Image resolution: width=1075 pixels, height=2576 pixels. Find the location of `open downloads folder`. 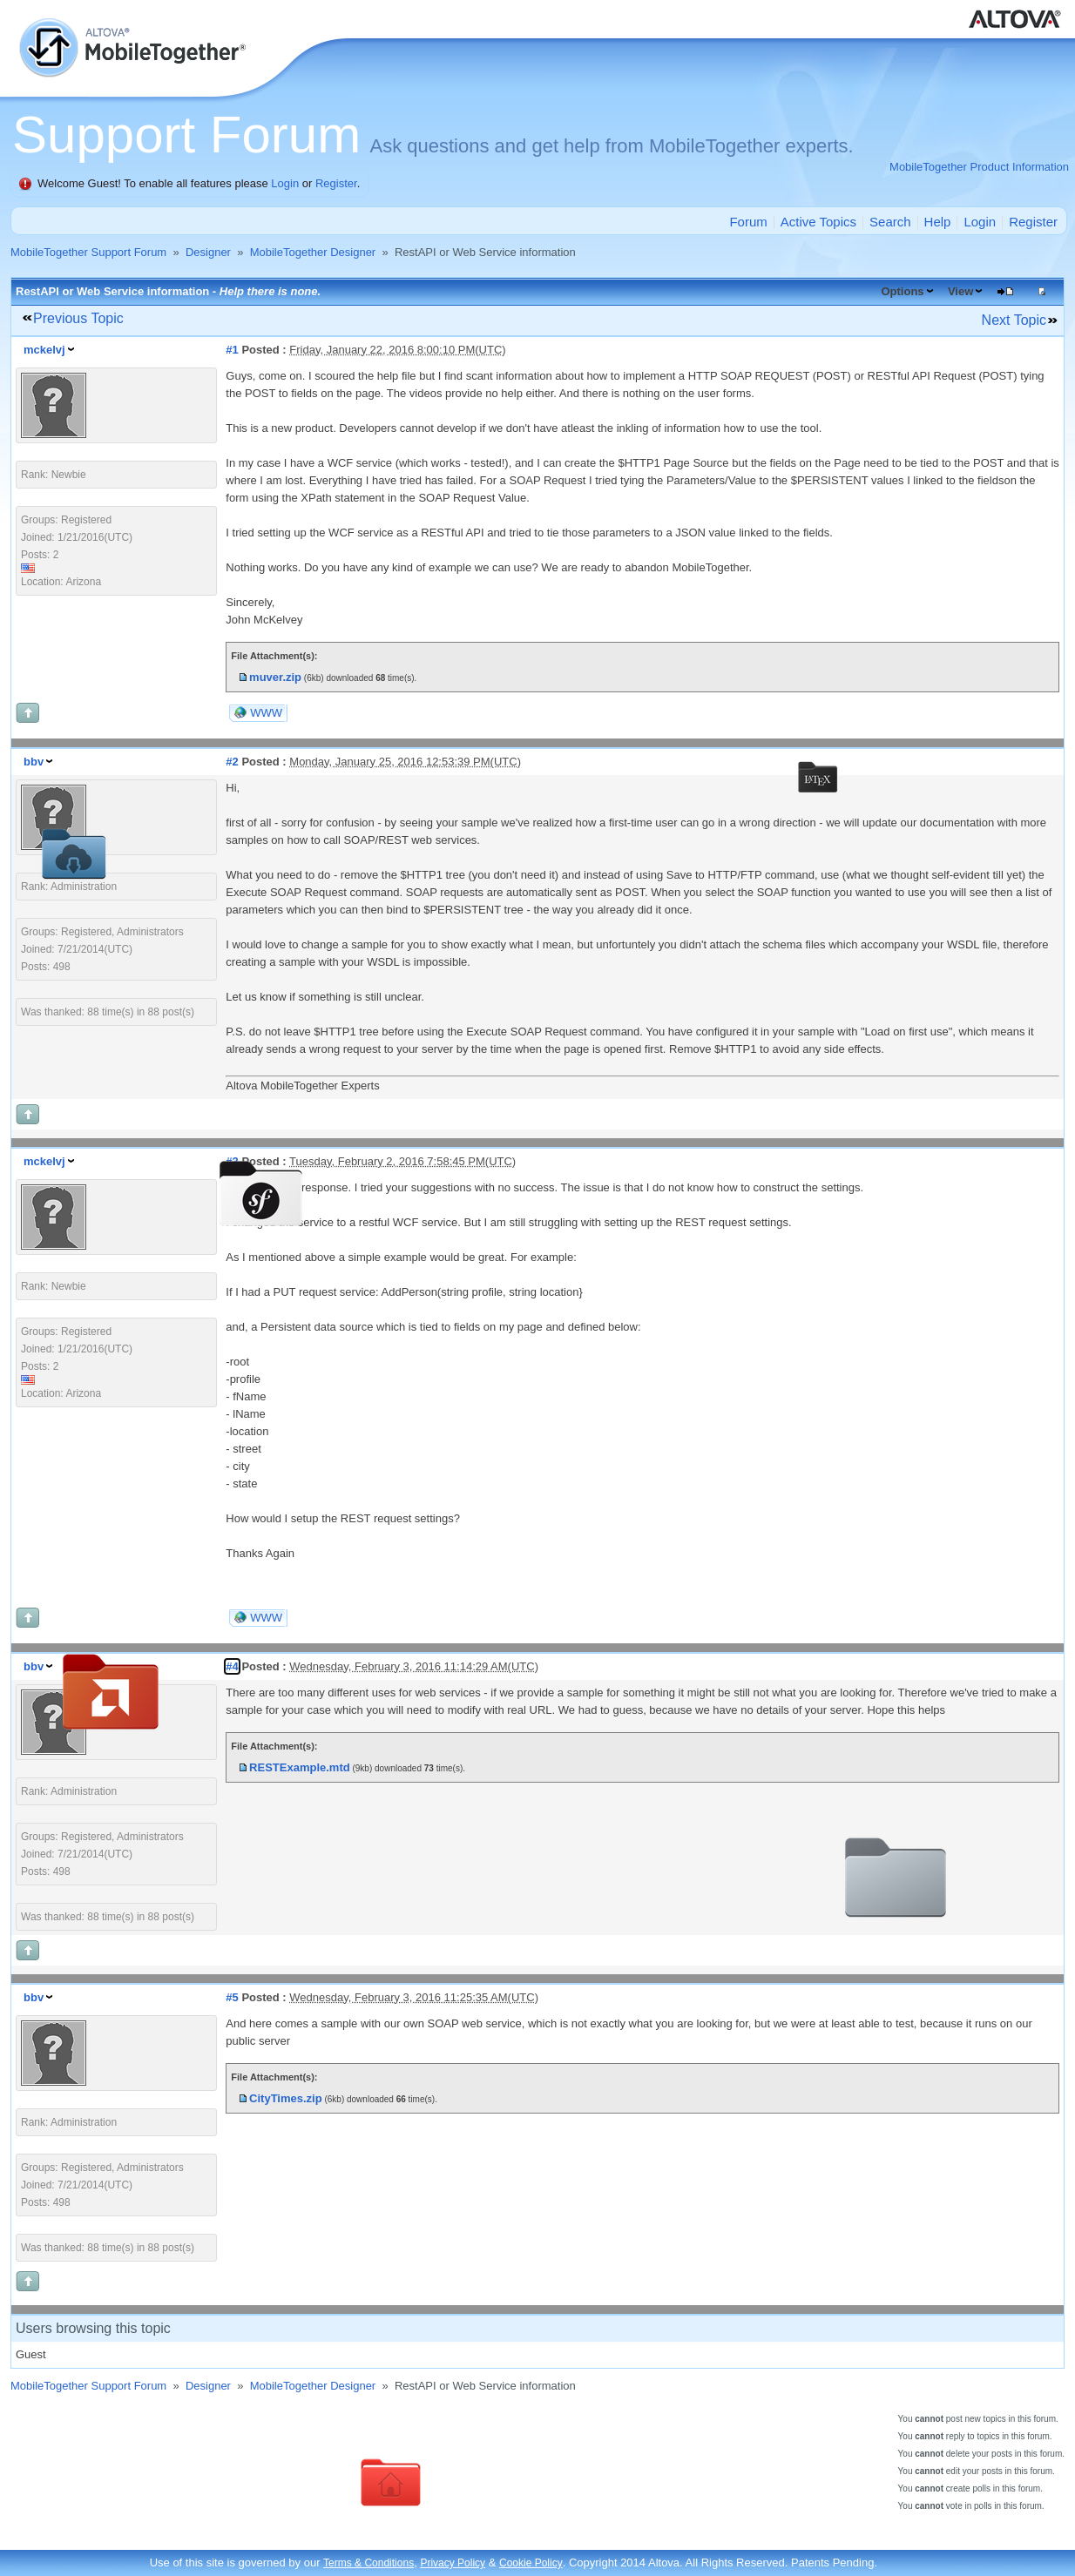

open downloads folder is located at coordinates (73, 855).